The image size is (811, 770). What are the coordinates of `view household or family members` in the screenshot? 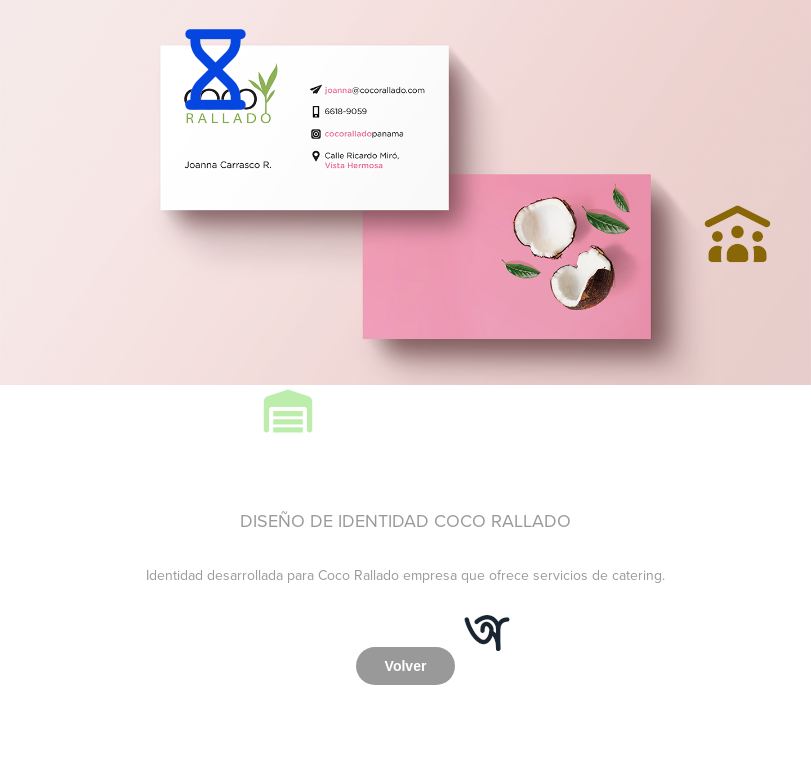 It's located at (737, 236).